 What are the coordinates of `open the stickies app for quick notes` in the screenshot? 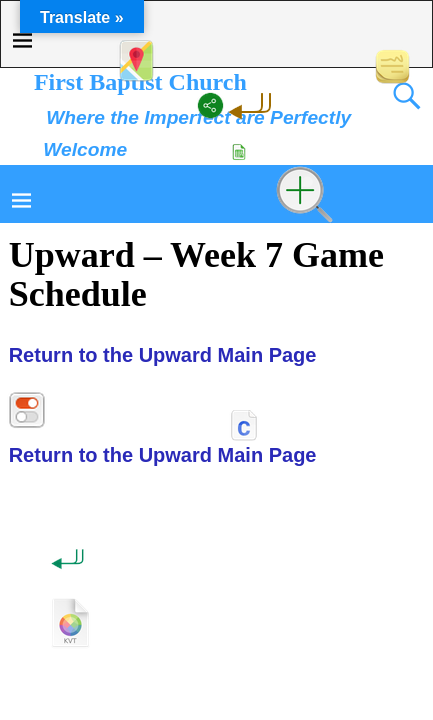 It's located at (392, 66).